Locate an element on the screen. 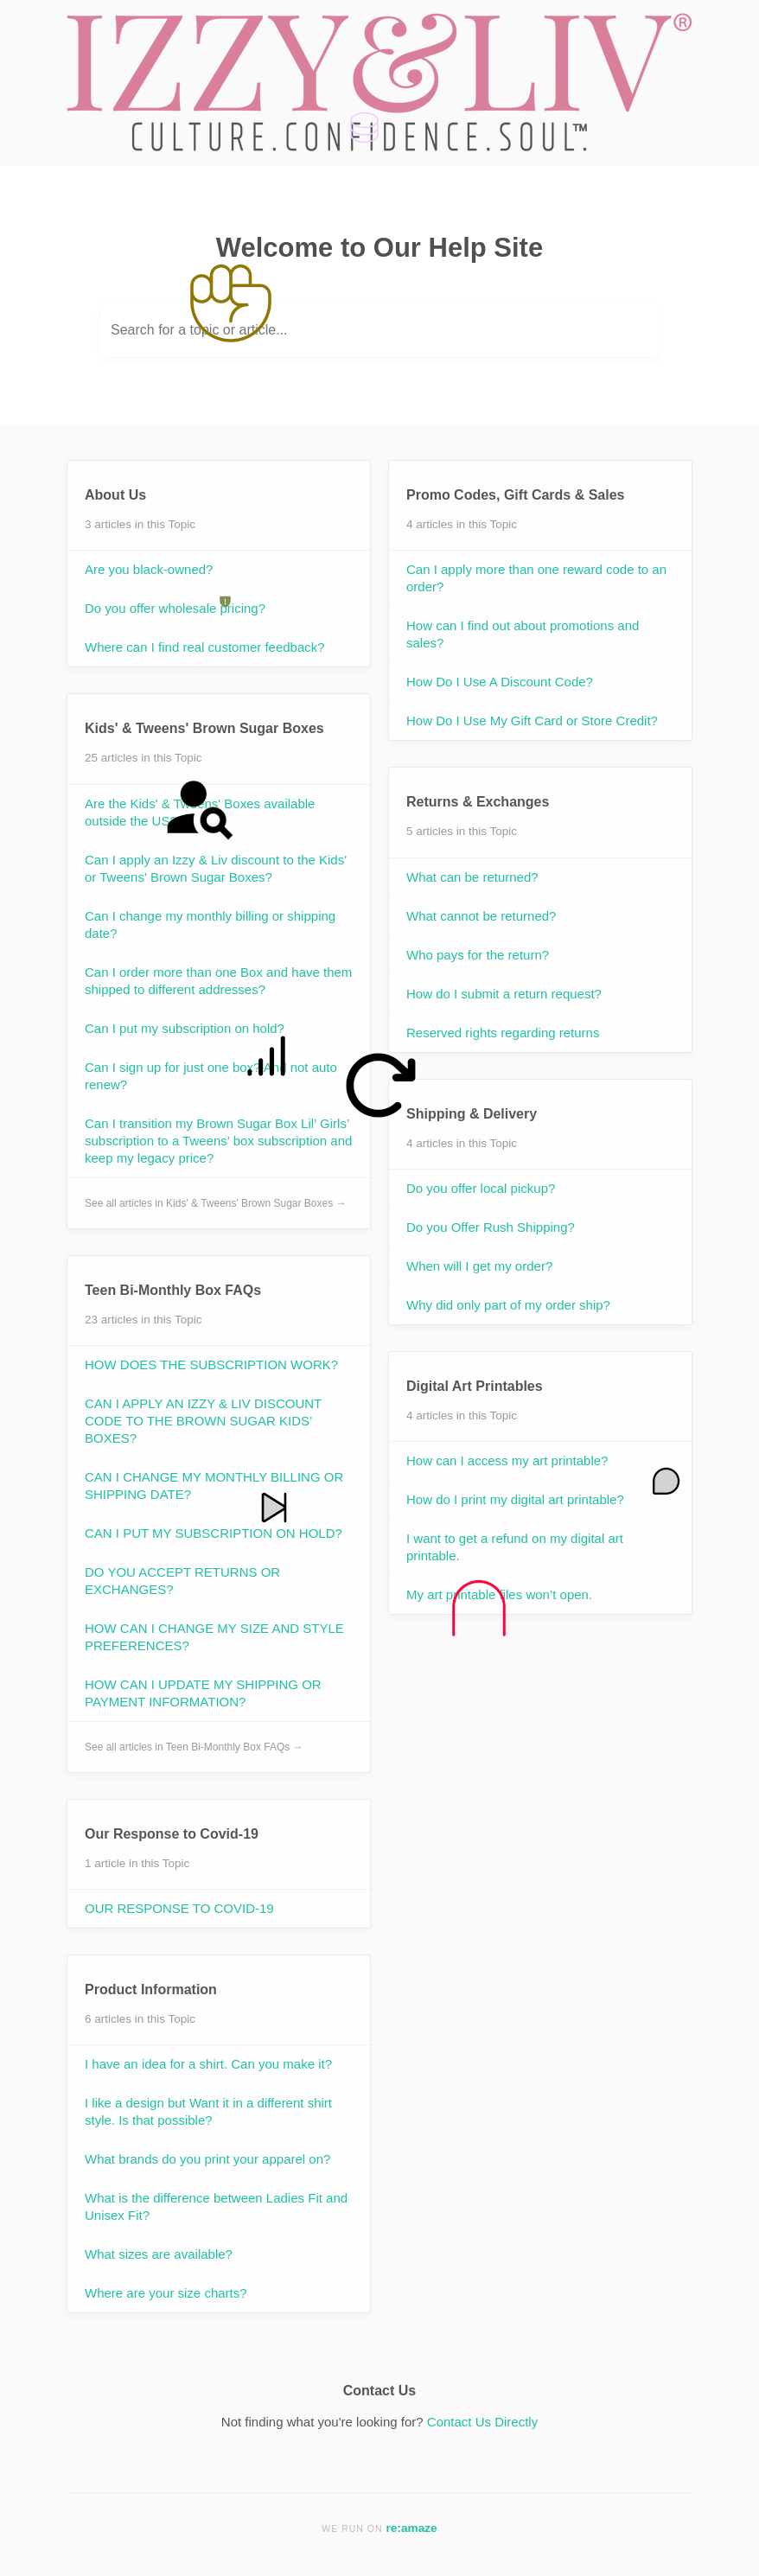  search for a user or contact is located at coordinates (200, 807).